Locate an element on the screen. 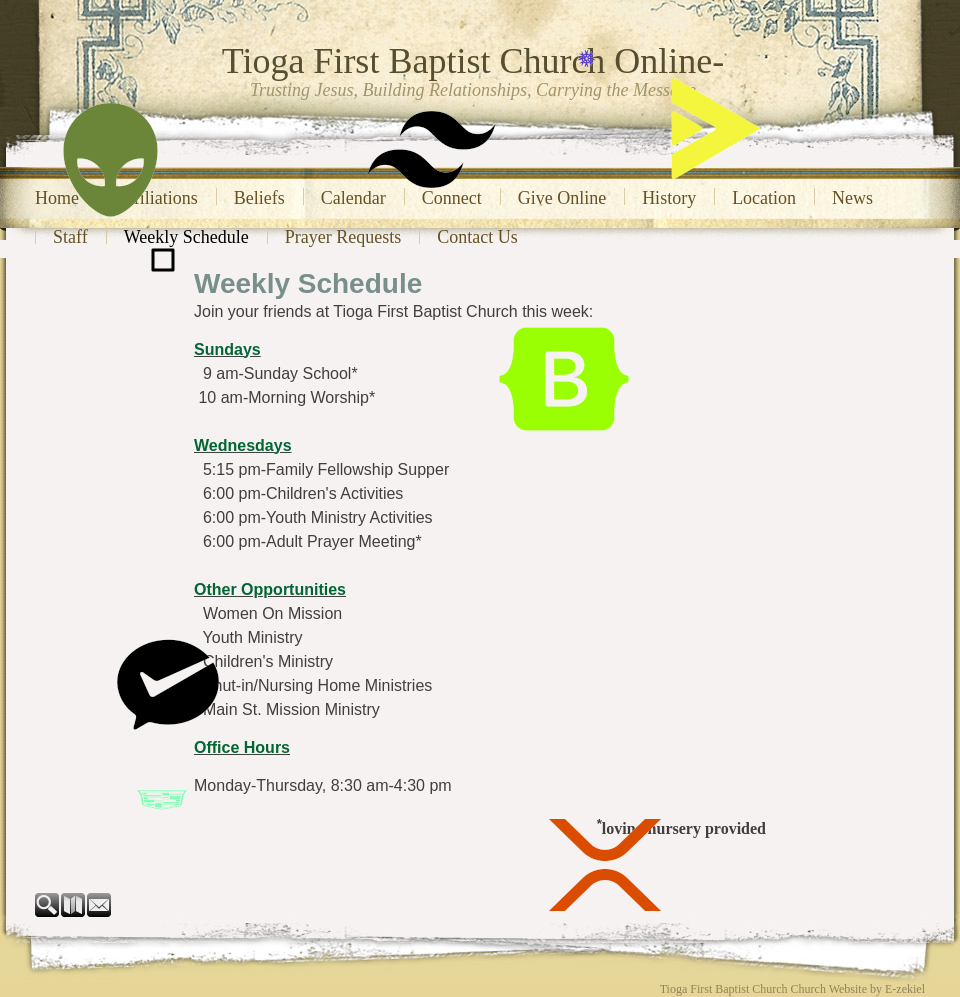 This screenshot has height=997, width=960. bootstrap framework logo is located at coordinates (564, 379).